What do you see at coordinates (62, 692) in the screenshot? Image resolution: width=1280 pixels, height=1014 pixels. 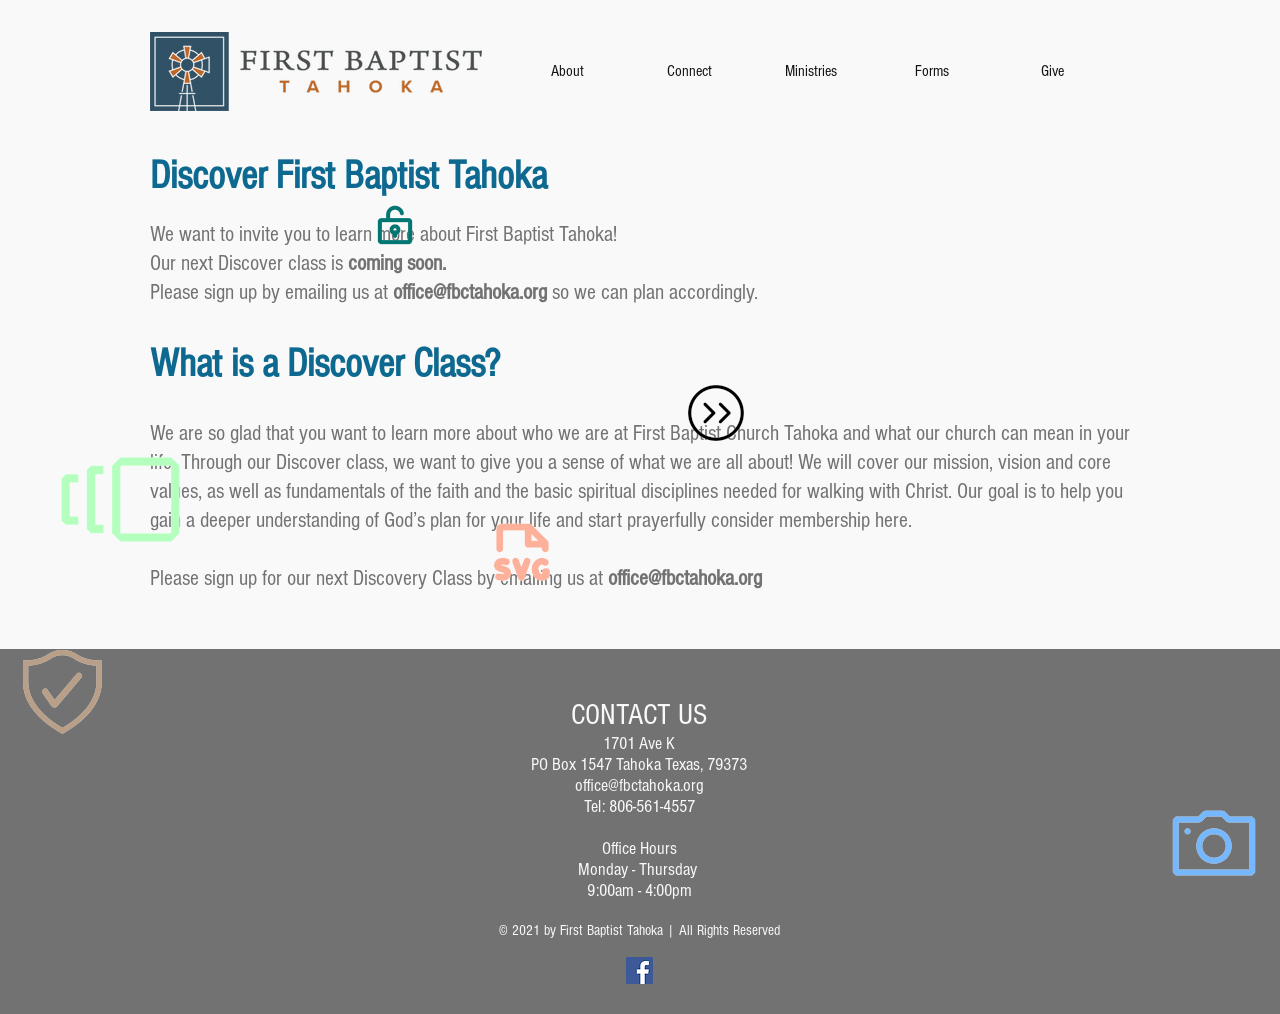 I see `indicates a trusted or verified workspace` at bounding box center [62, 692].